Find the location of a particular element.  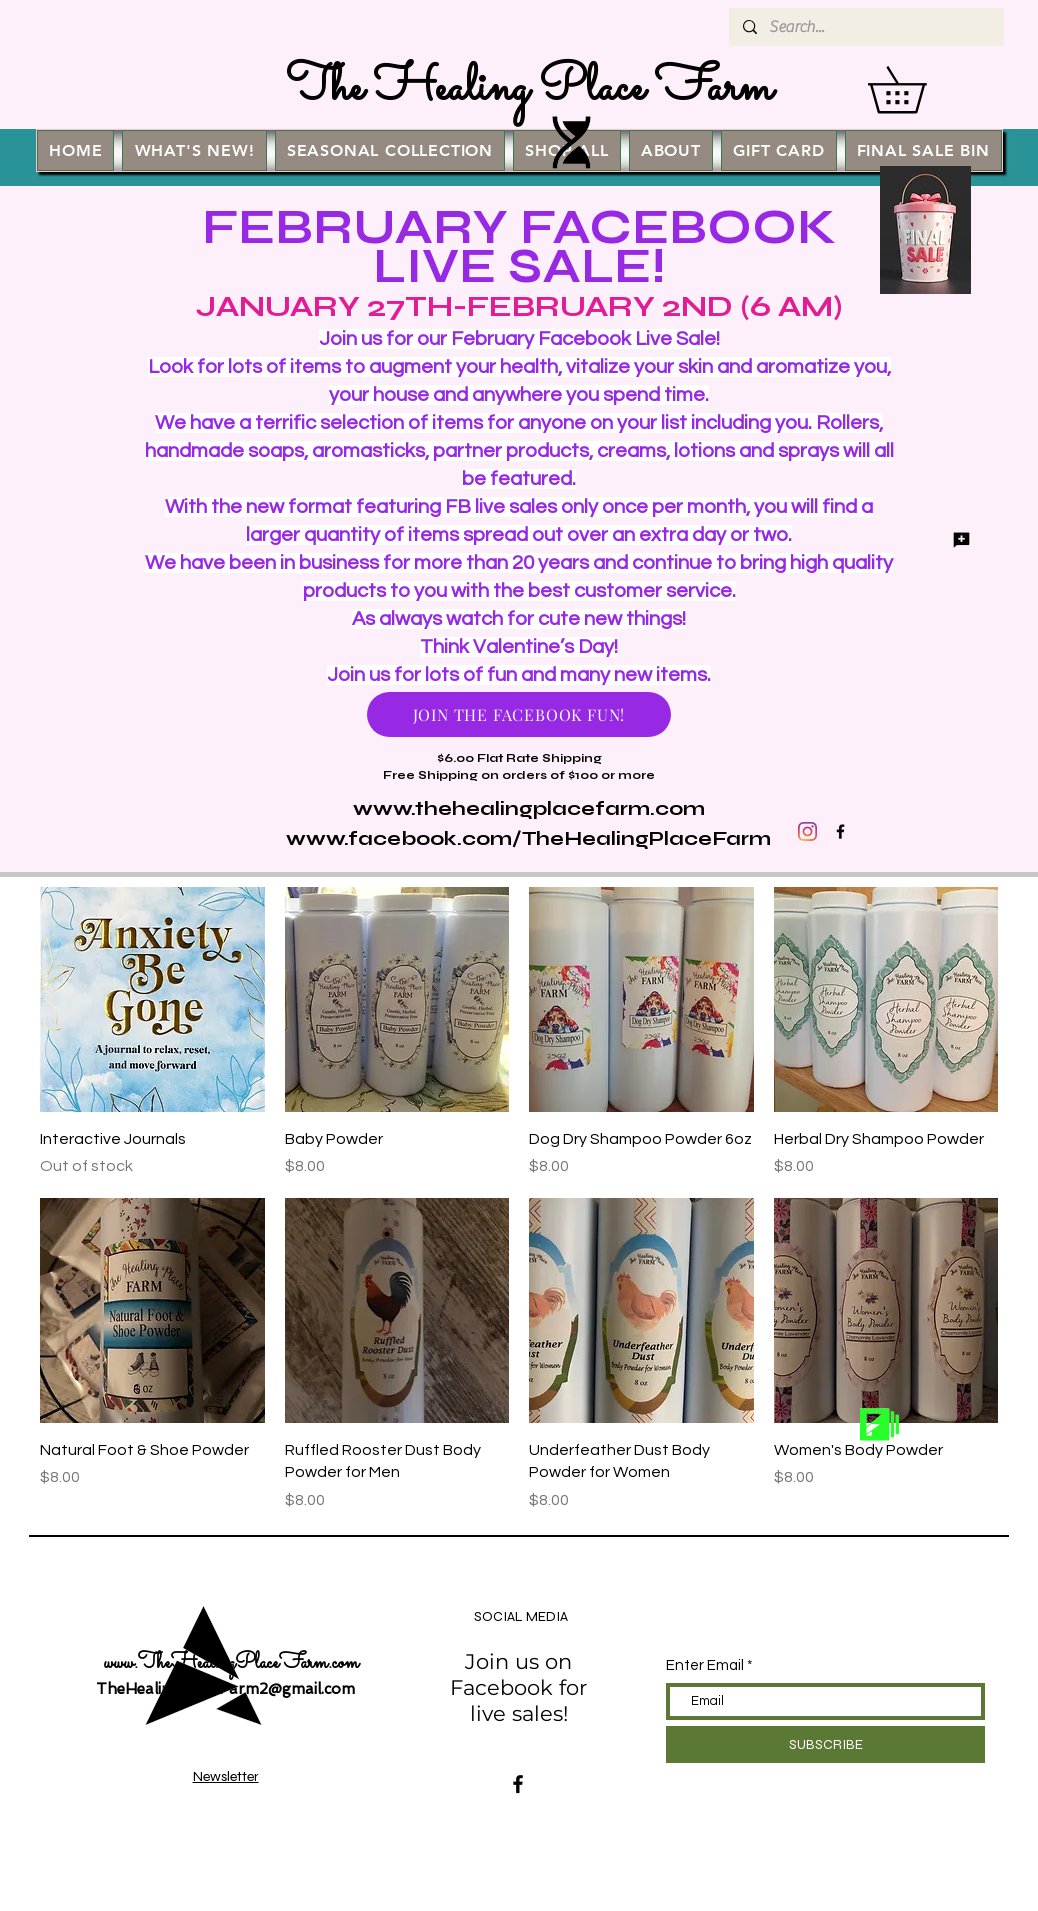

access genetic or DNA-related information is located at coordinates (571, 142).